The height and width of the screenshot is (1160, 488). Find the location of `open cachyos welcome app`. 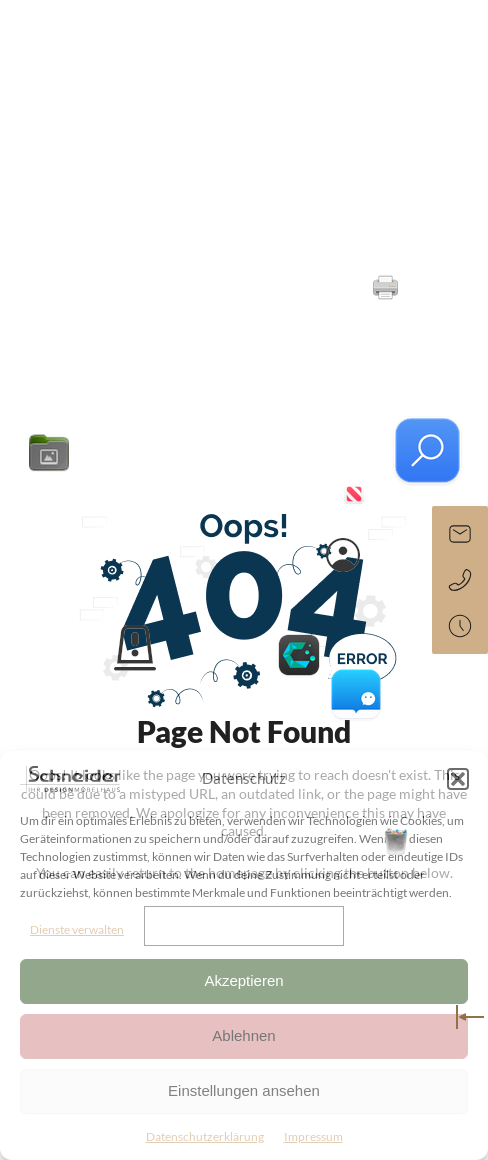

open cachyos welcome app is located at coordinates (299, 655).